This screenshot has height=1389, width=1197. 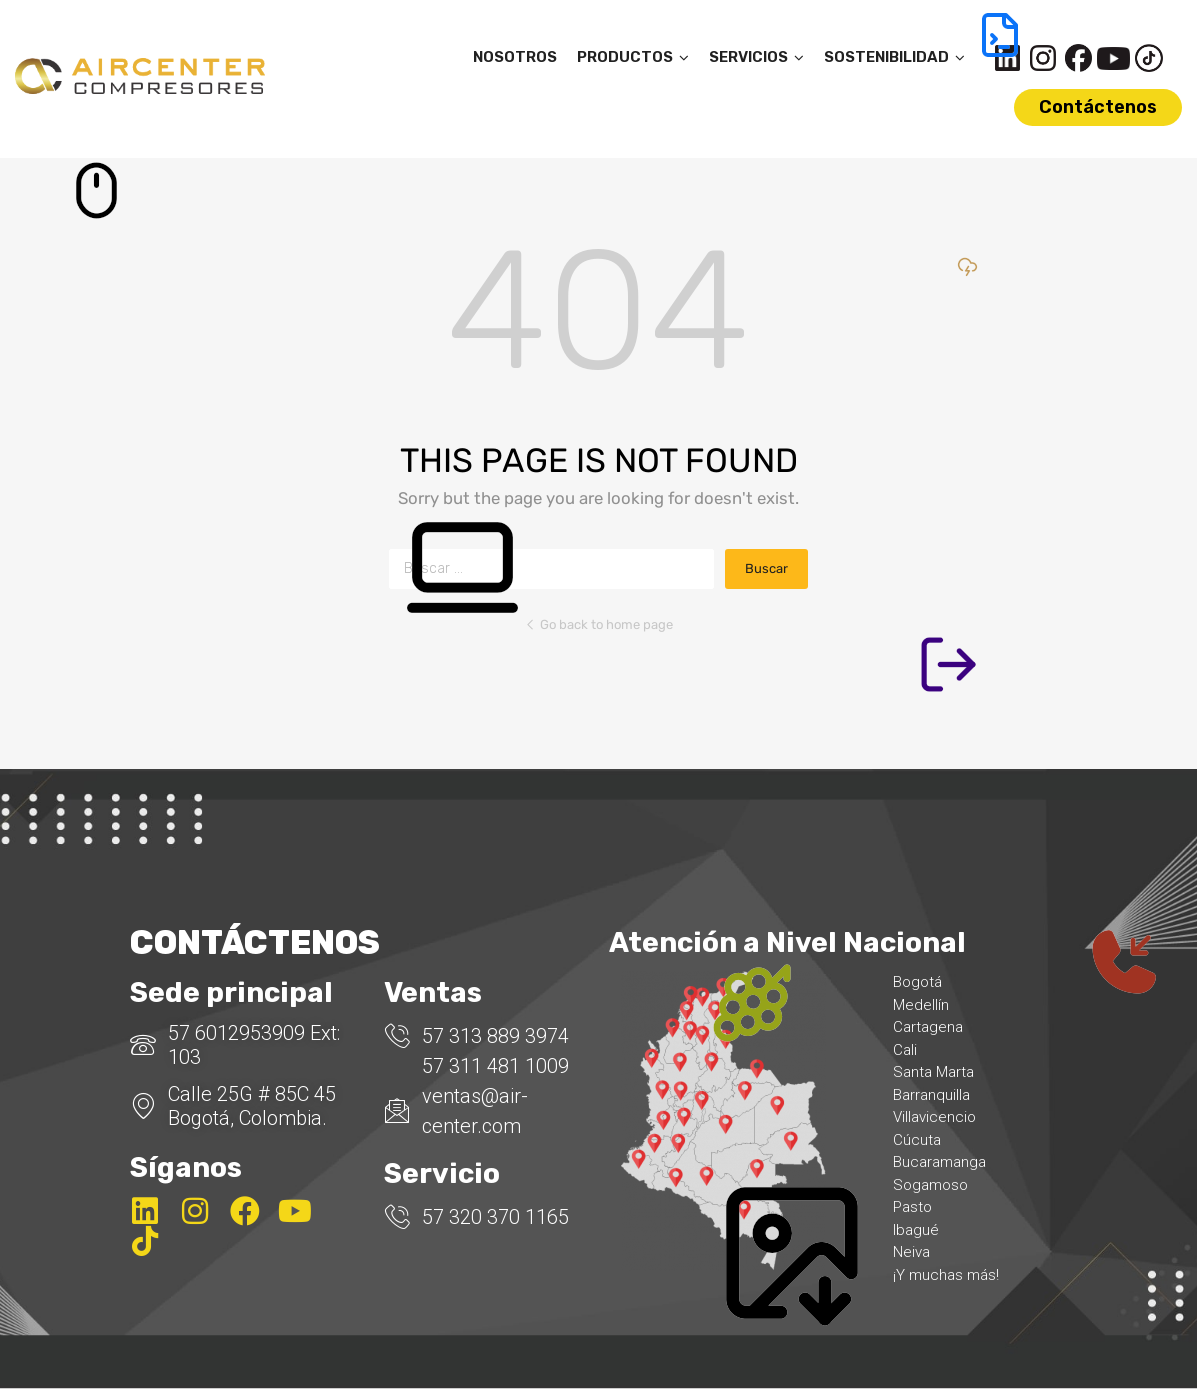 What do you see at coordinates (1125, 960) in the screenshot?
I see `indicates an incoming call` at bounding box center [1125, 960].